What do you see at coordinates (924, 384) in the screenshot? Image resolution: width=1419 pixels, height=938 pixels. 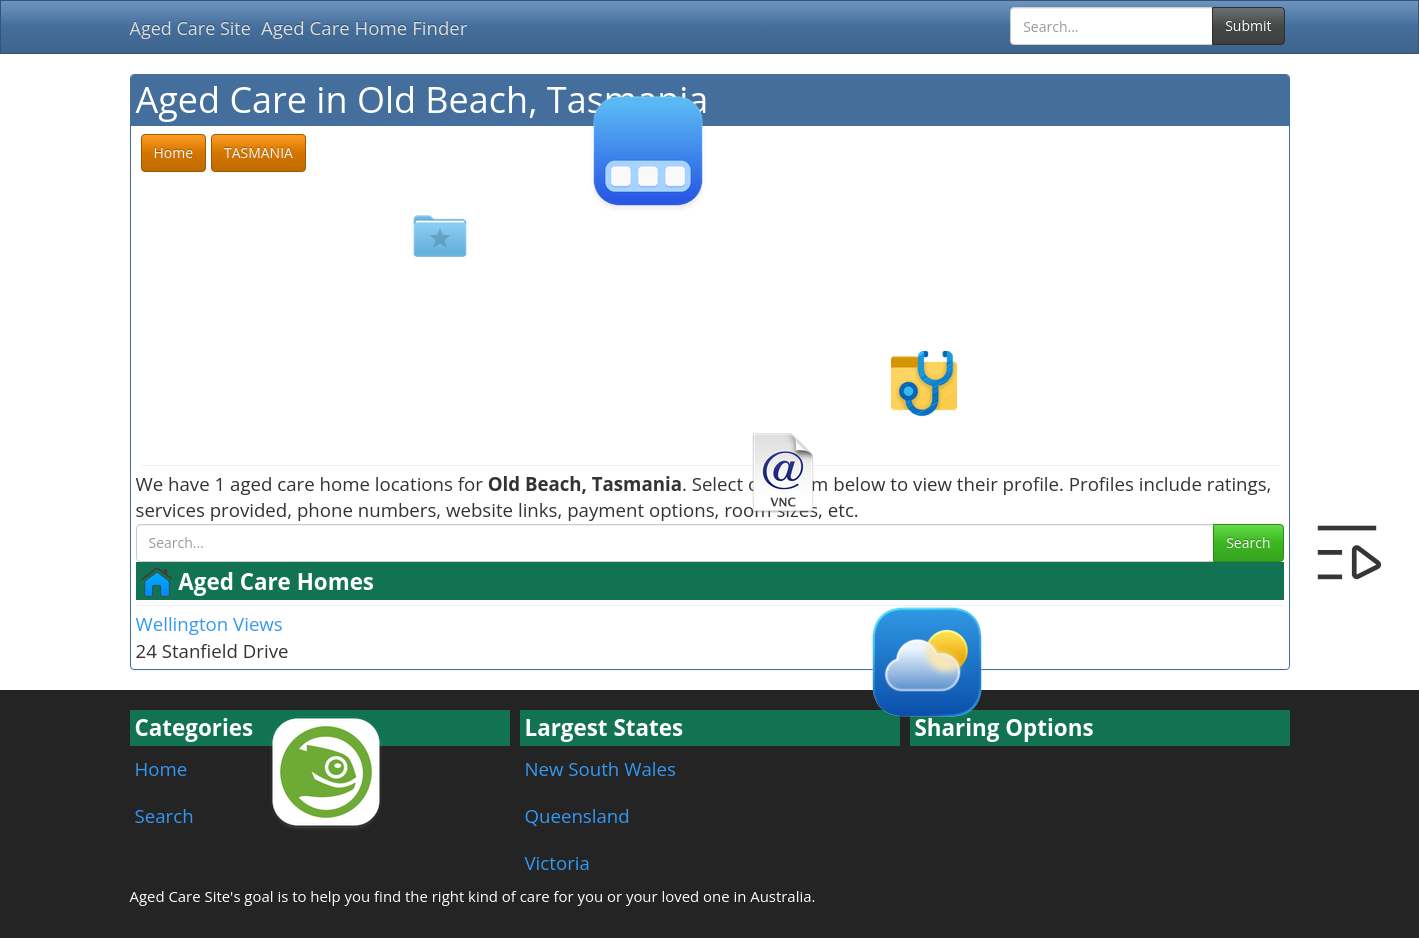 I see `access system recovery tools and files` at bounding box center [924, 384].